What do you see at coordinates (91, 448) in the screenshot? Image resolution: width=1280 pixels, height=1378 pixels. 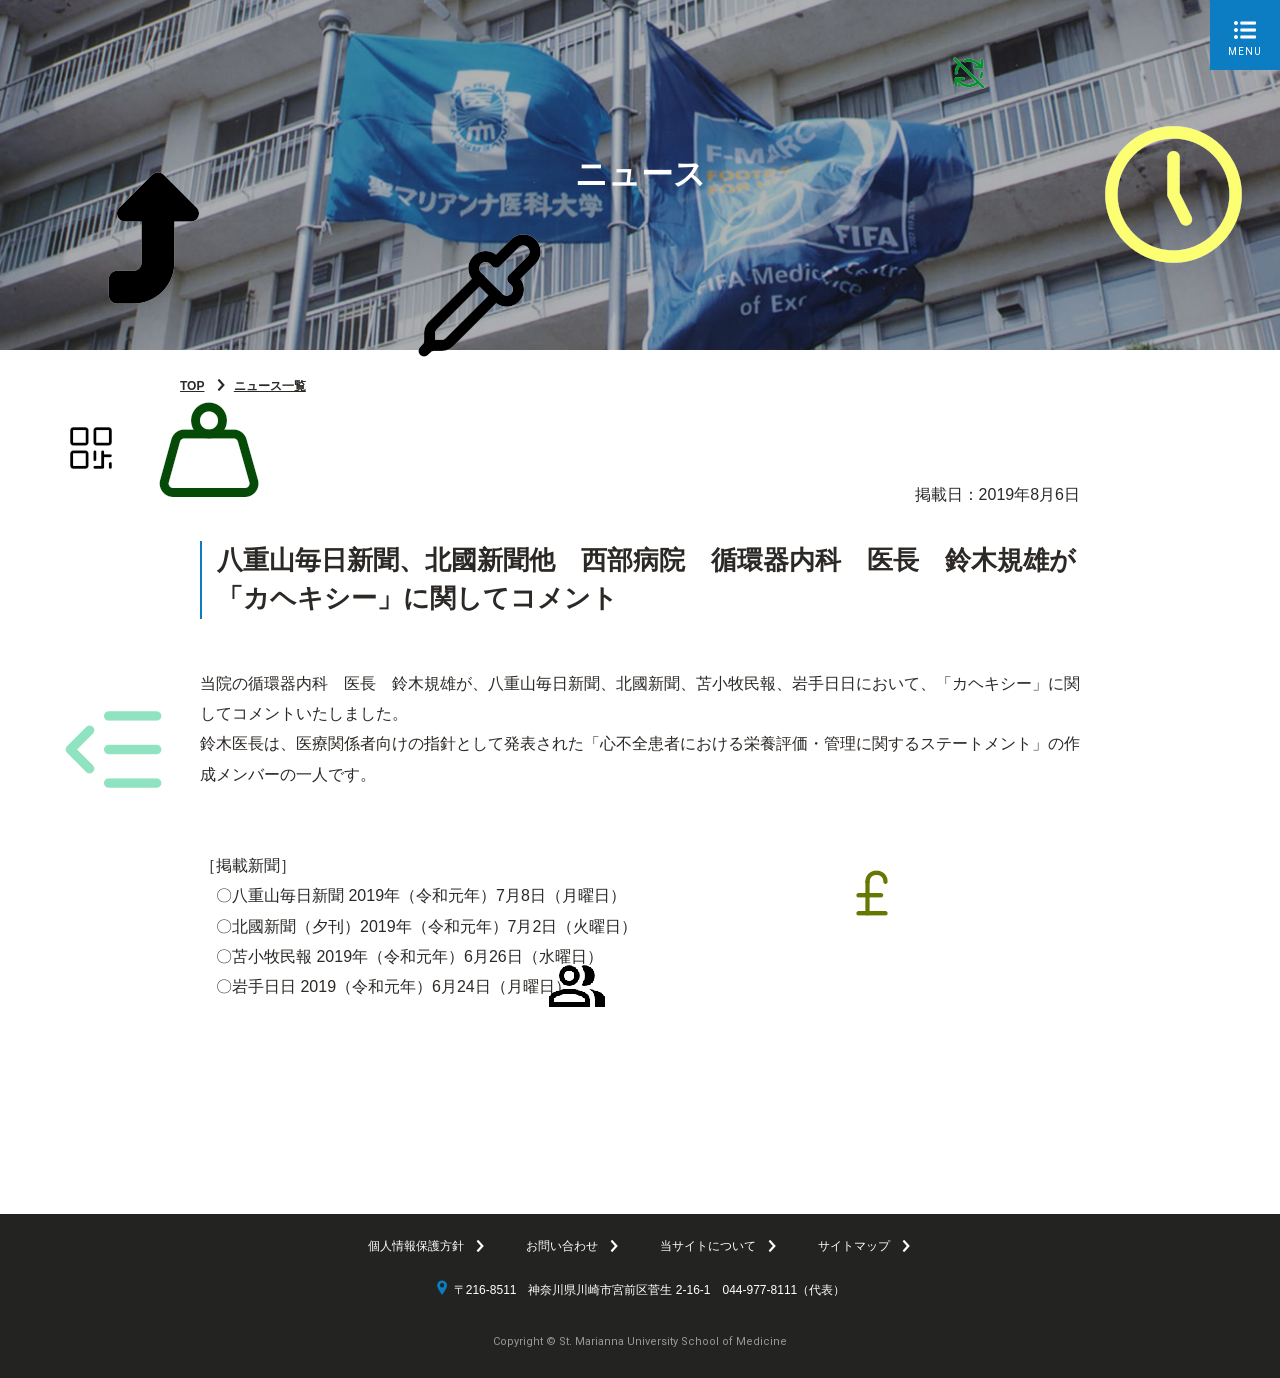 I see `scan a qr code` at bounding box center [91, 448].